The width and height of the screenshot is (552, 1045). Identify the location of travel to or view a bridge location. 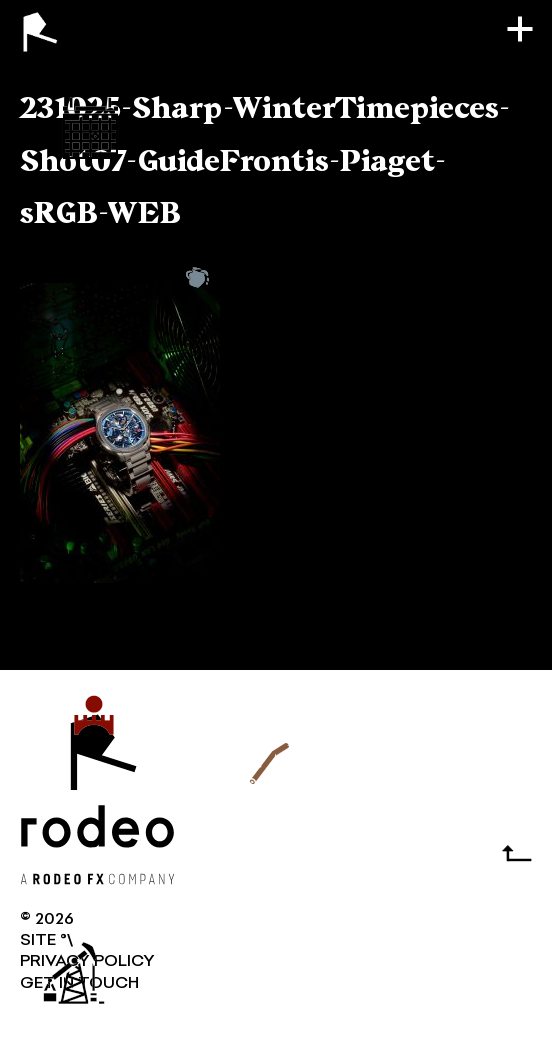
(94, 715).